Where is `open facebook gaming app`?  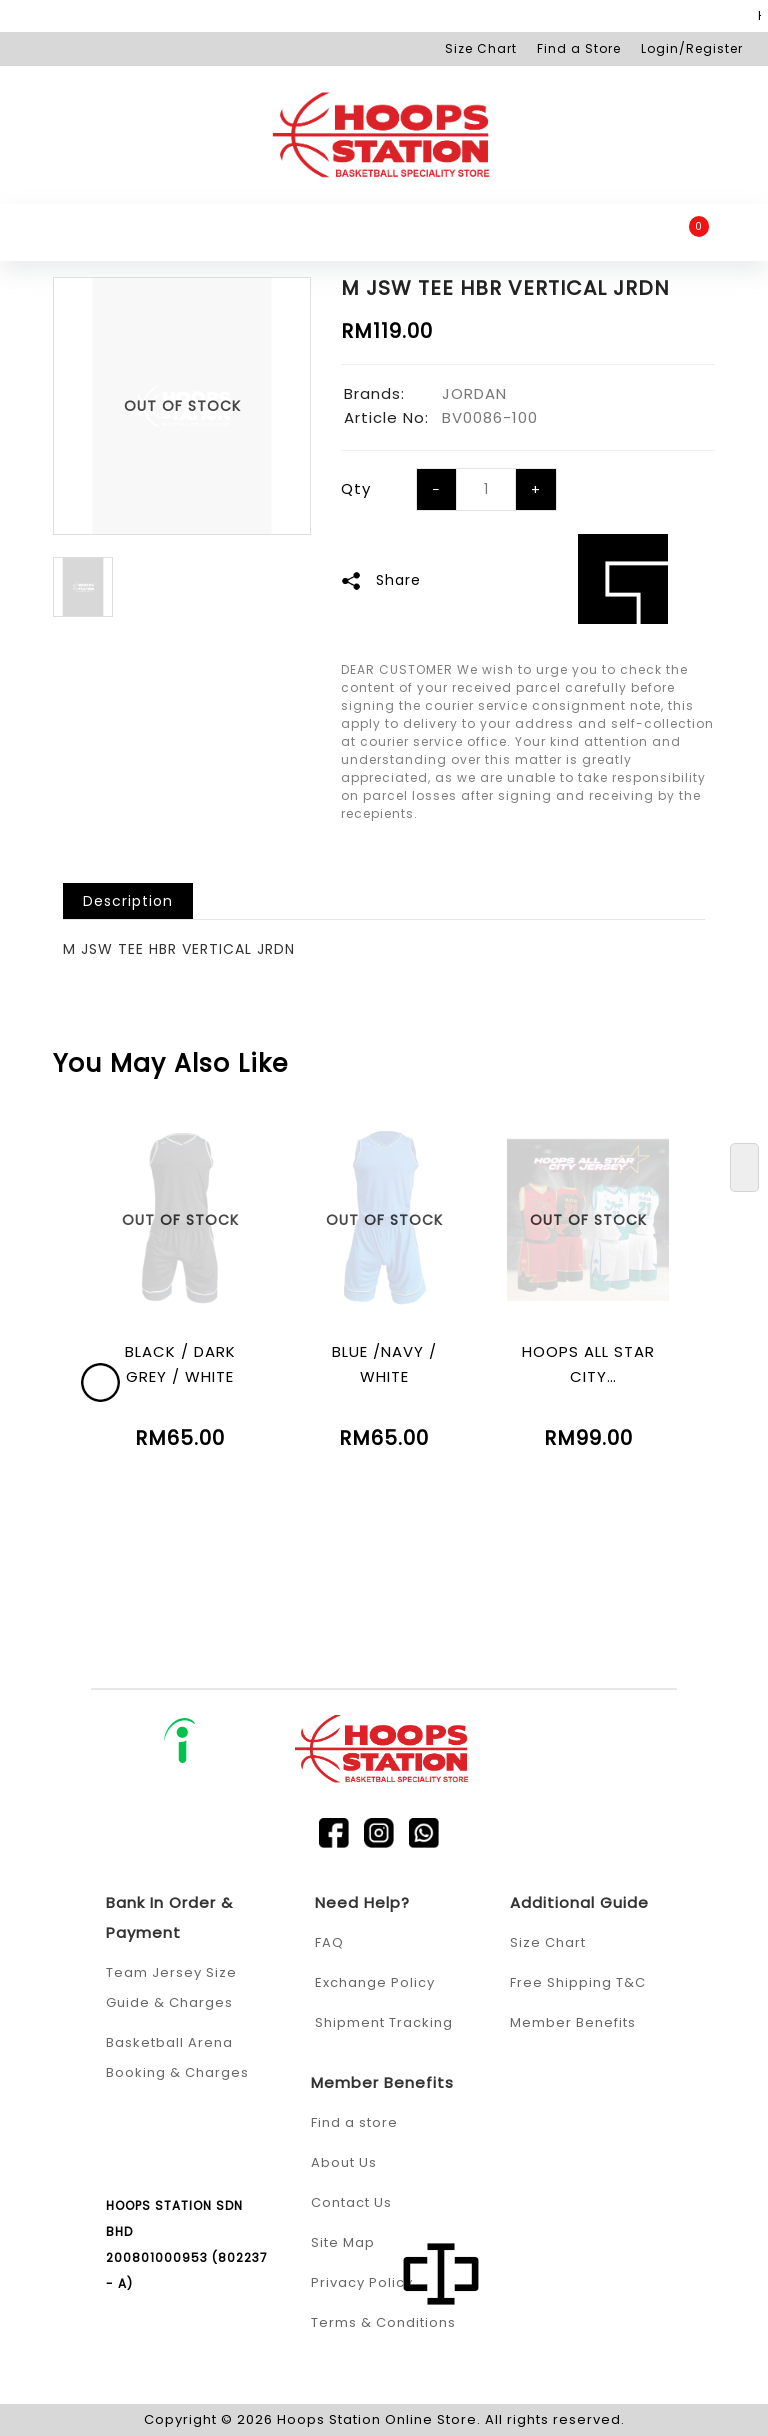 open facebook gaming app is located at coordinates (623, 579).